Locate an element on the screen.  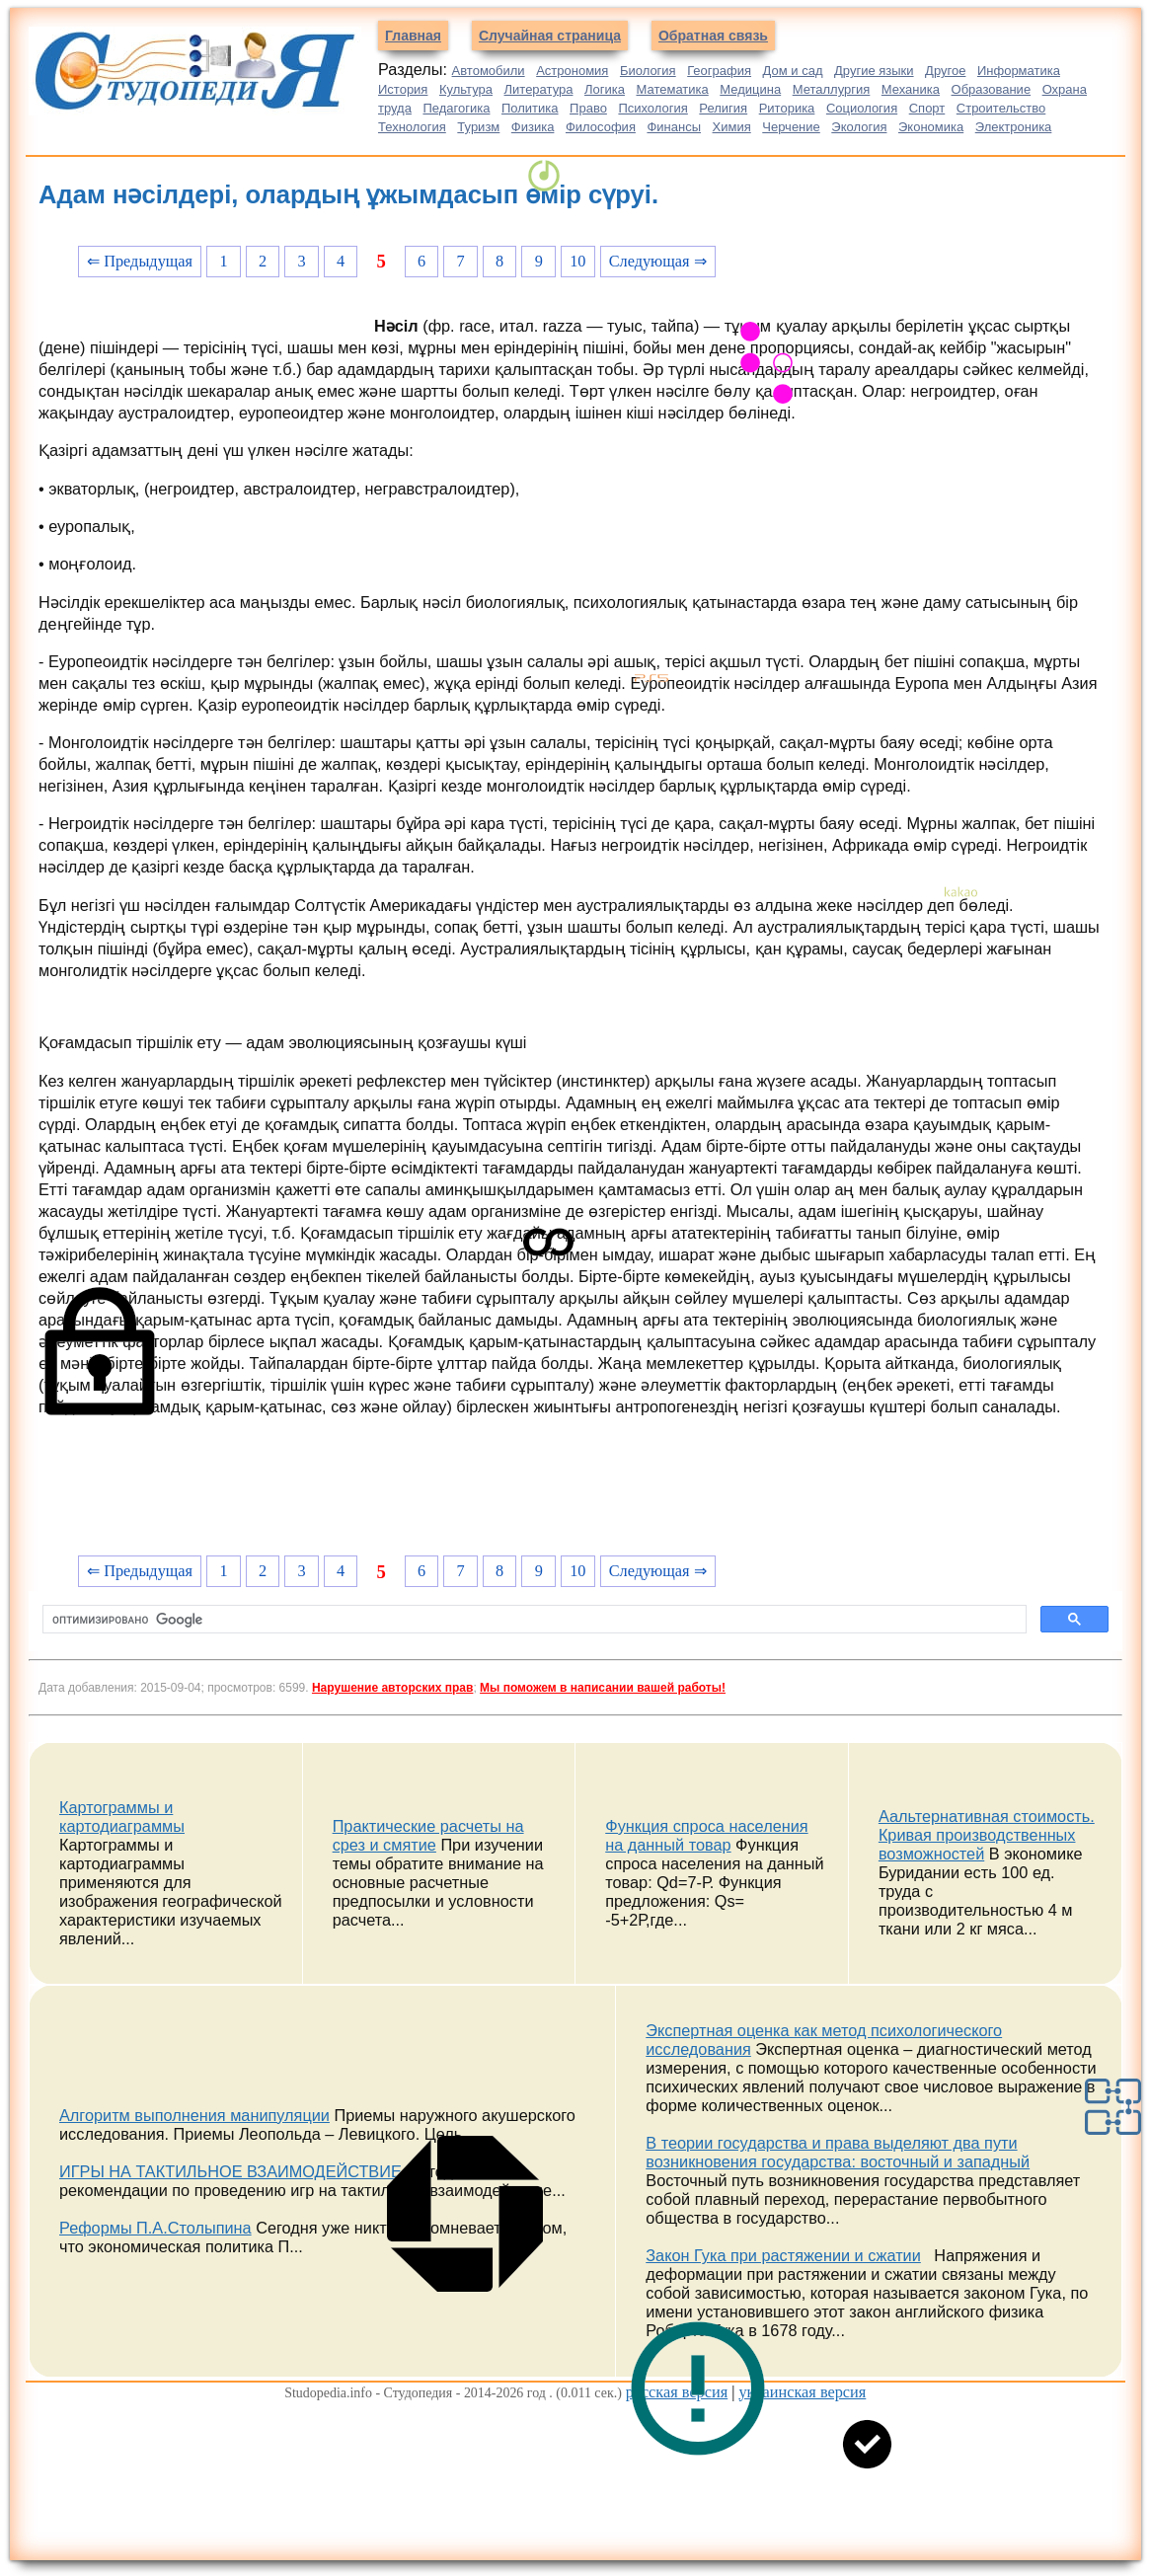
visit gitconnected developer portfolio platform is located at coordinates (548, 1242).